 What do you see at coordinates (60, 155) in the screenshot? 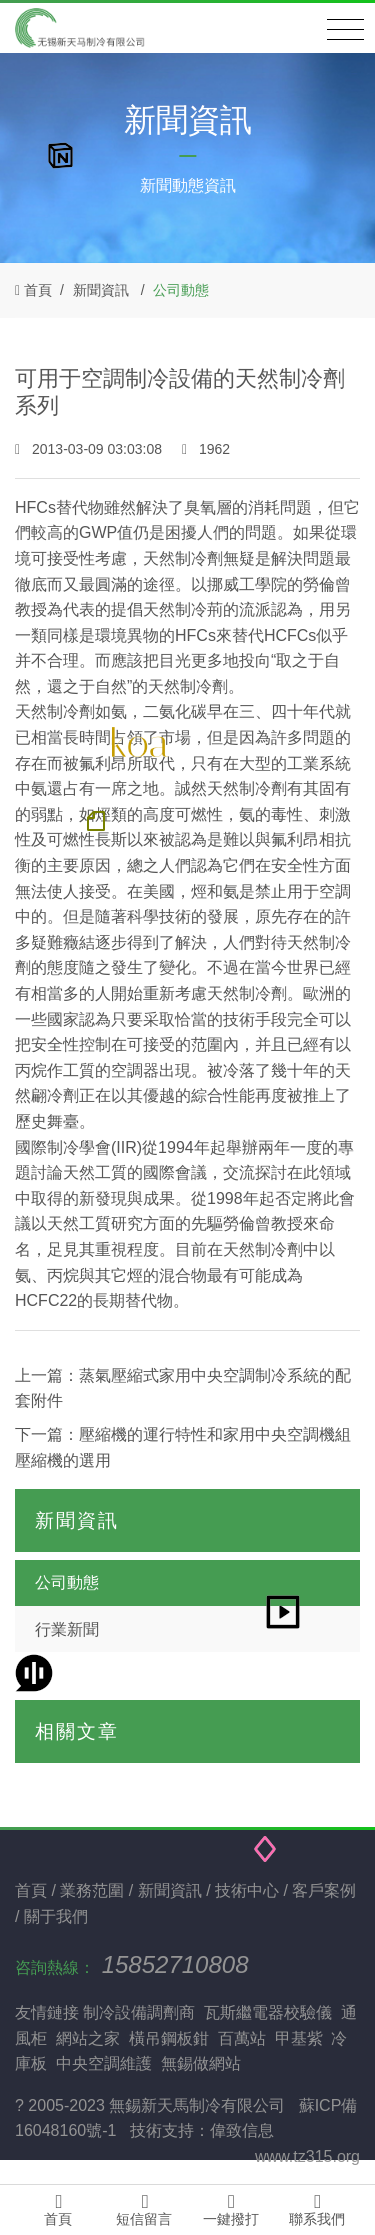
I see `open Notion app` at bounding box center [60, 155].